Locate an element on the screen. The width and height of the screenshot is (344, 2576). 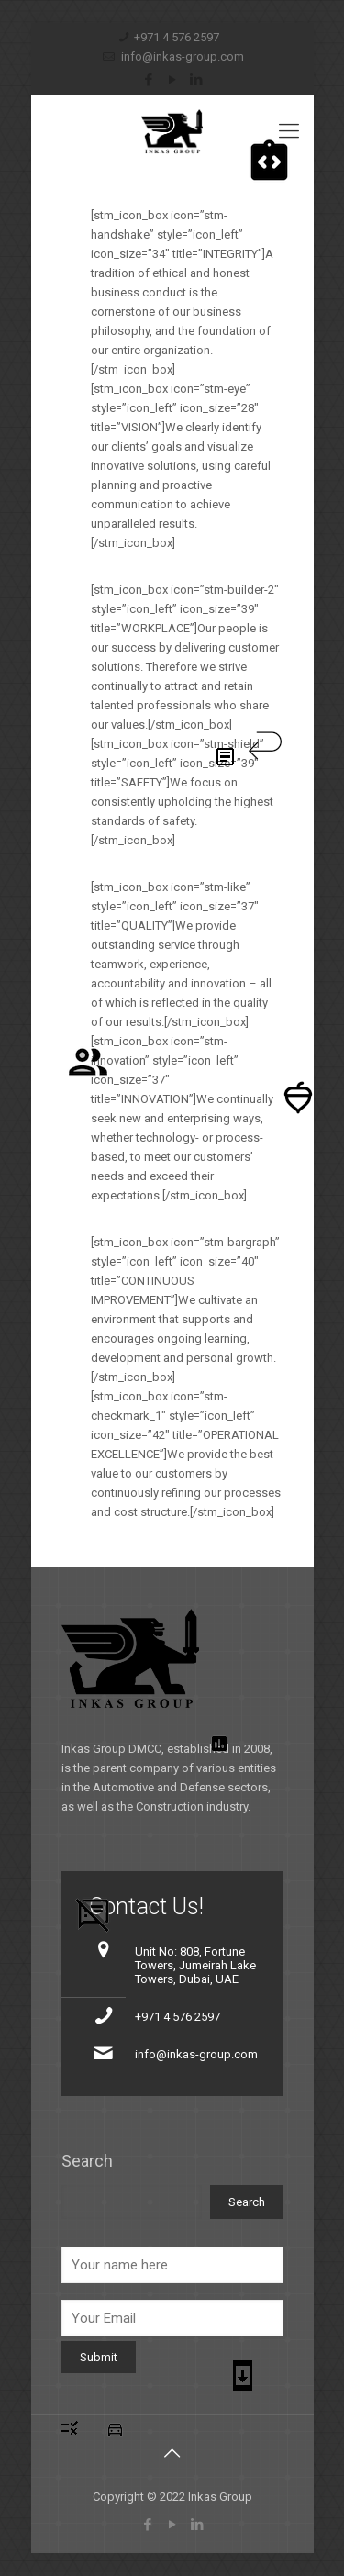
nature or outdoors category indicator is located at coordinates (298, 1098).